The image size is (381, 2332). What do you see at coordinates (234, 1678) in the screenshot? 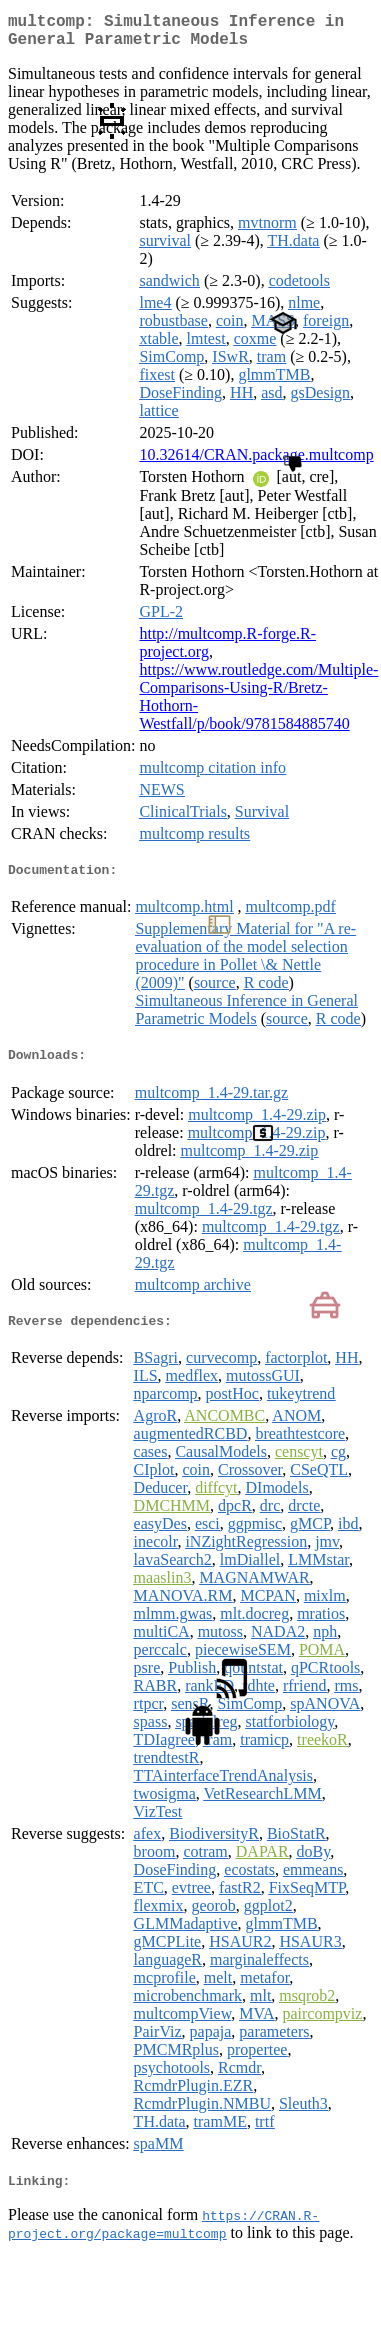
I see `tap to connect to a nearby device` at bounding box center [234, 1678].